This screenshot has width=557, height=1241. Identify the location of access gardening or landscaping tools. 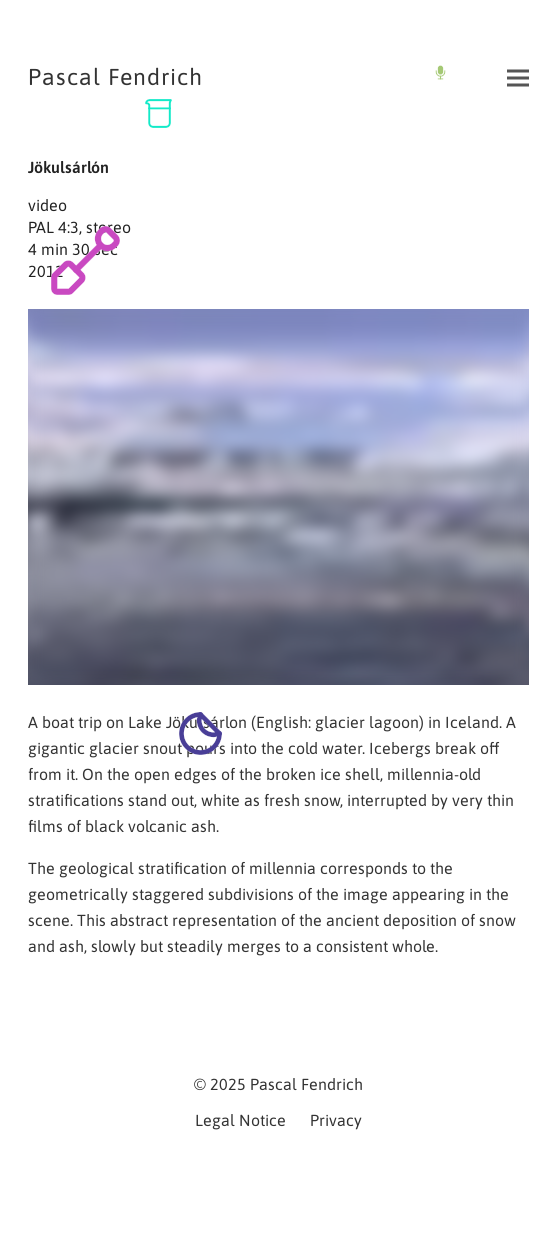
(85, 260).